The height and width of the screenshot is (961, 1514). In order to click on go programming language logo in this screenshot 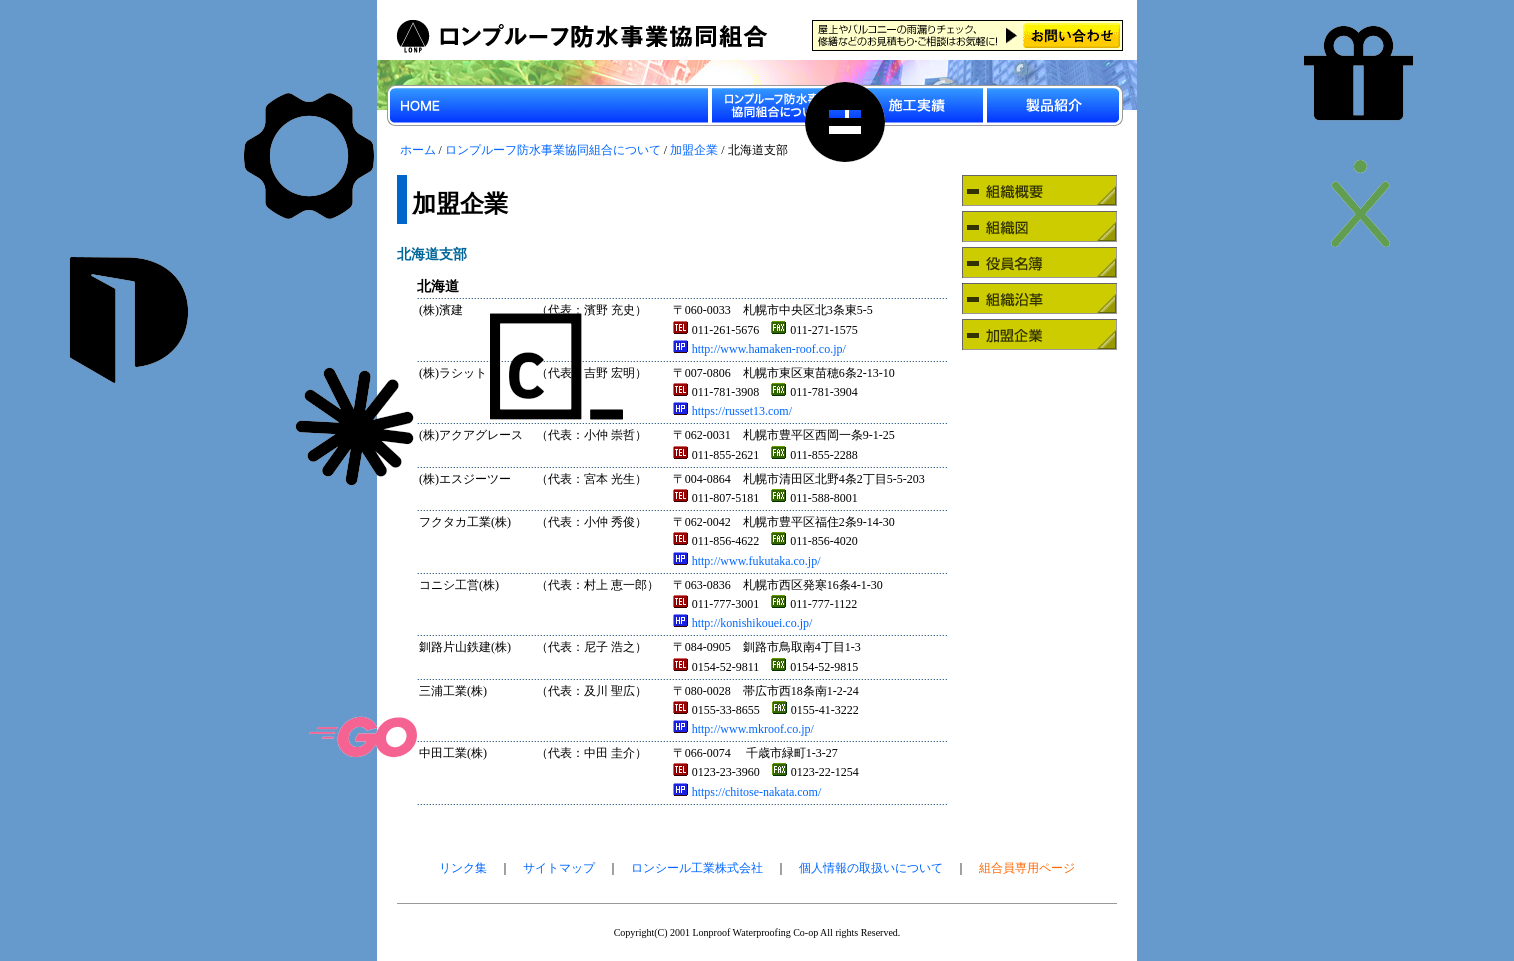, I will do `click(363, 737)`.